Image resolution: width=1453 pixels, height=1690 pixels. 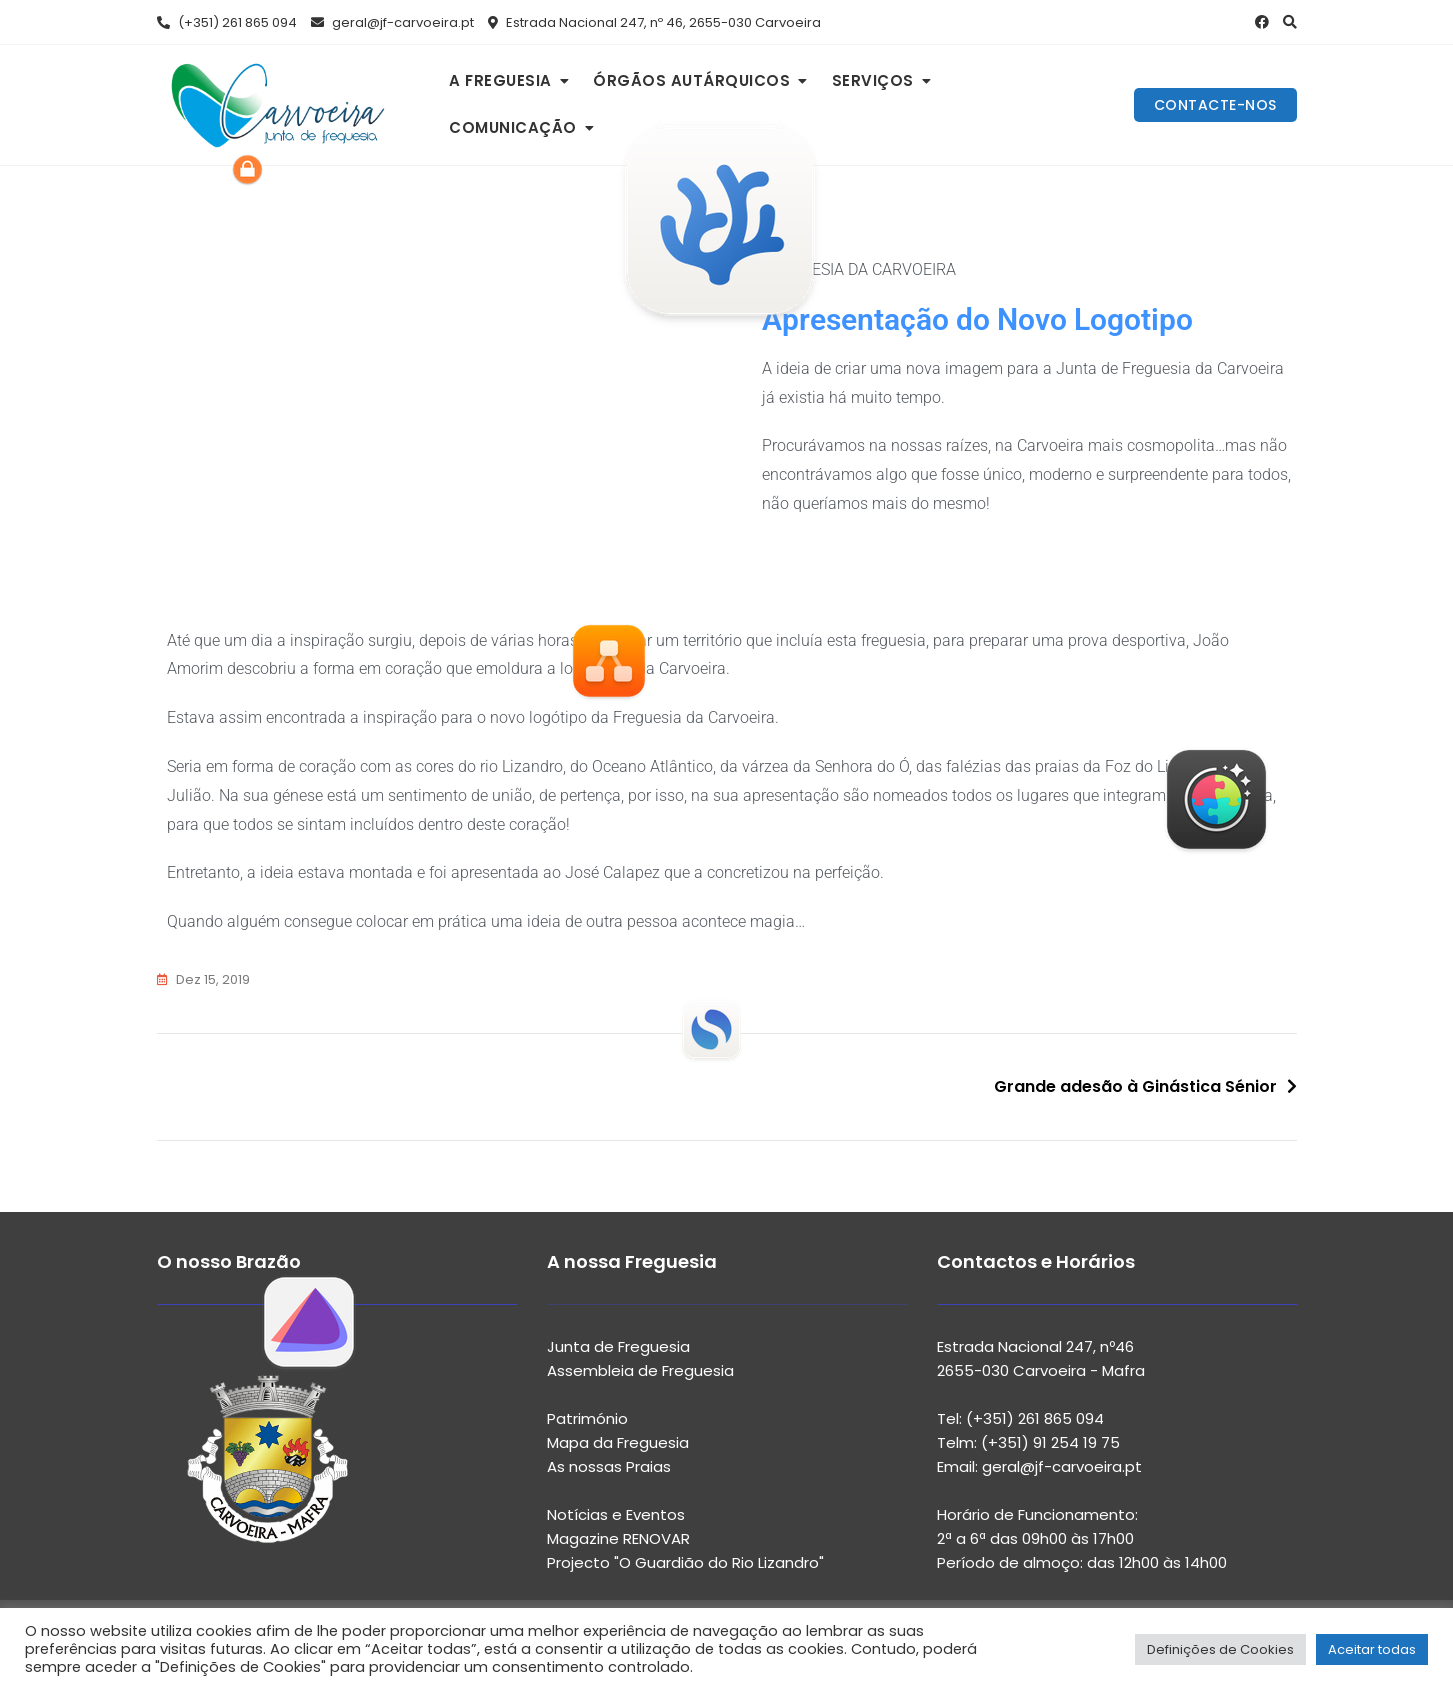 I want to click on open draw.io diagramming app, so click(x=609, y=661).